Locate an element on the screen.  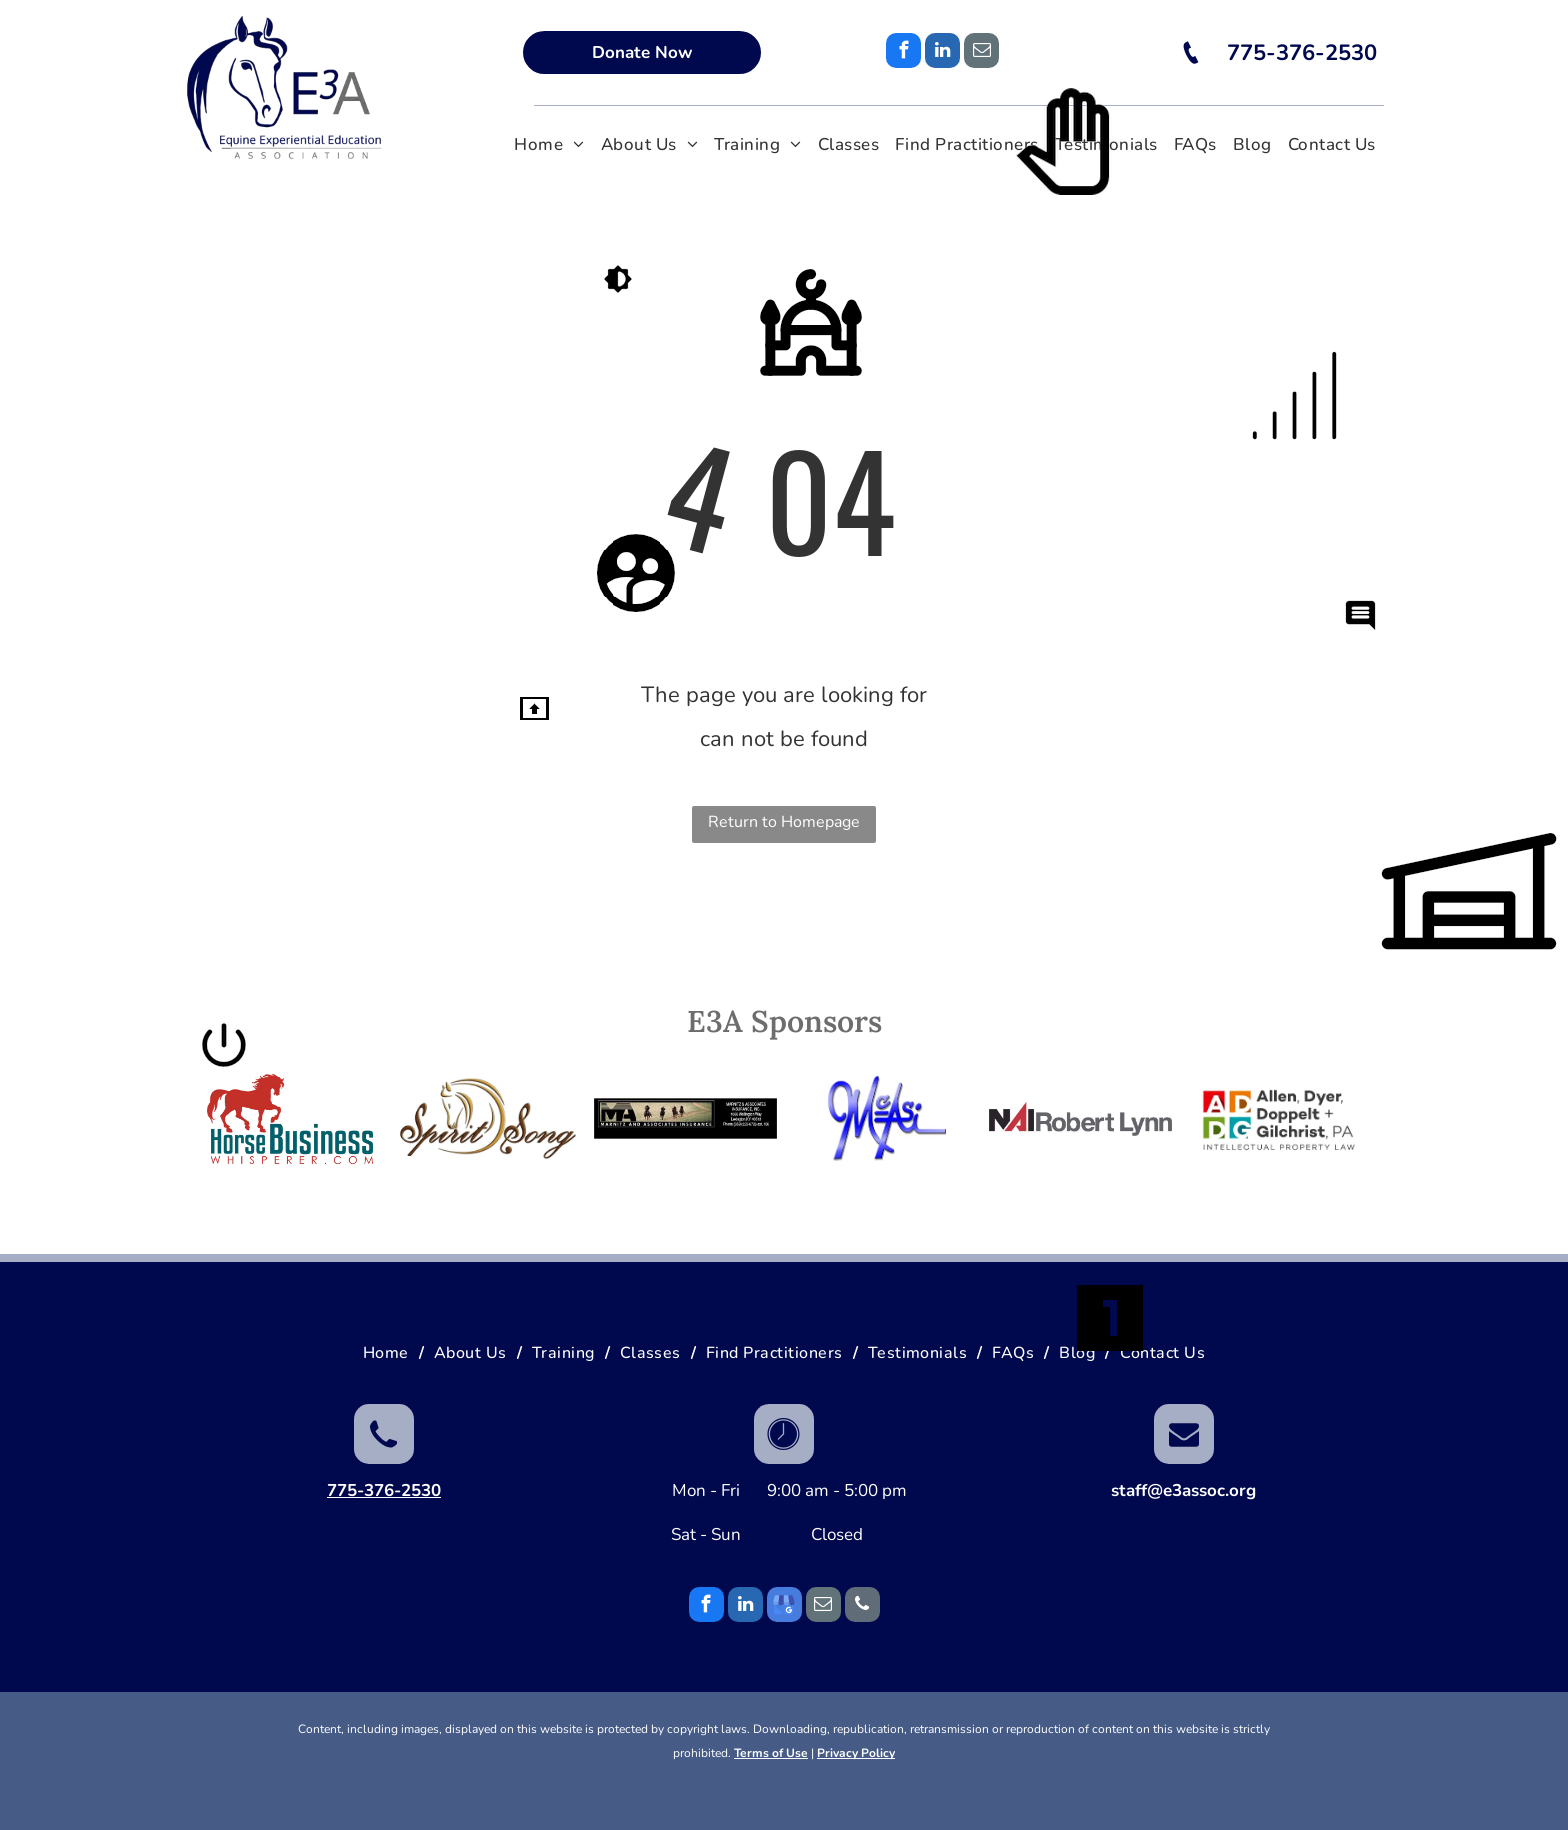
add a comment to this item is located at coordinates (1360, 615).